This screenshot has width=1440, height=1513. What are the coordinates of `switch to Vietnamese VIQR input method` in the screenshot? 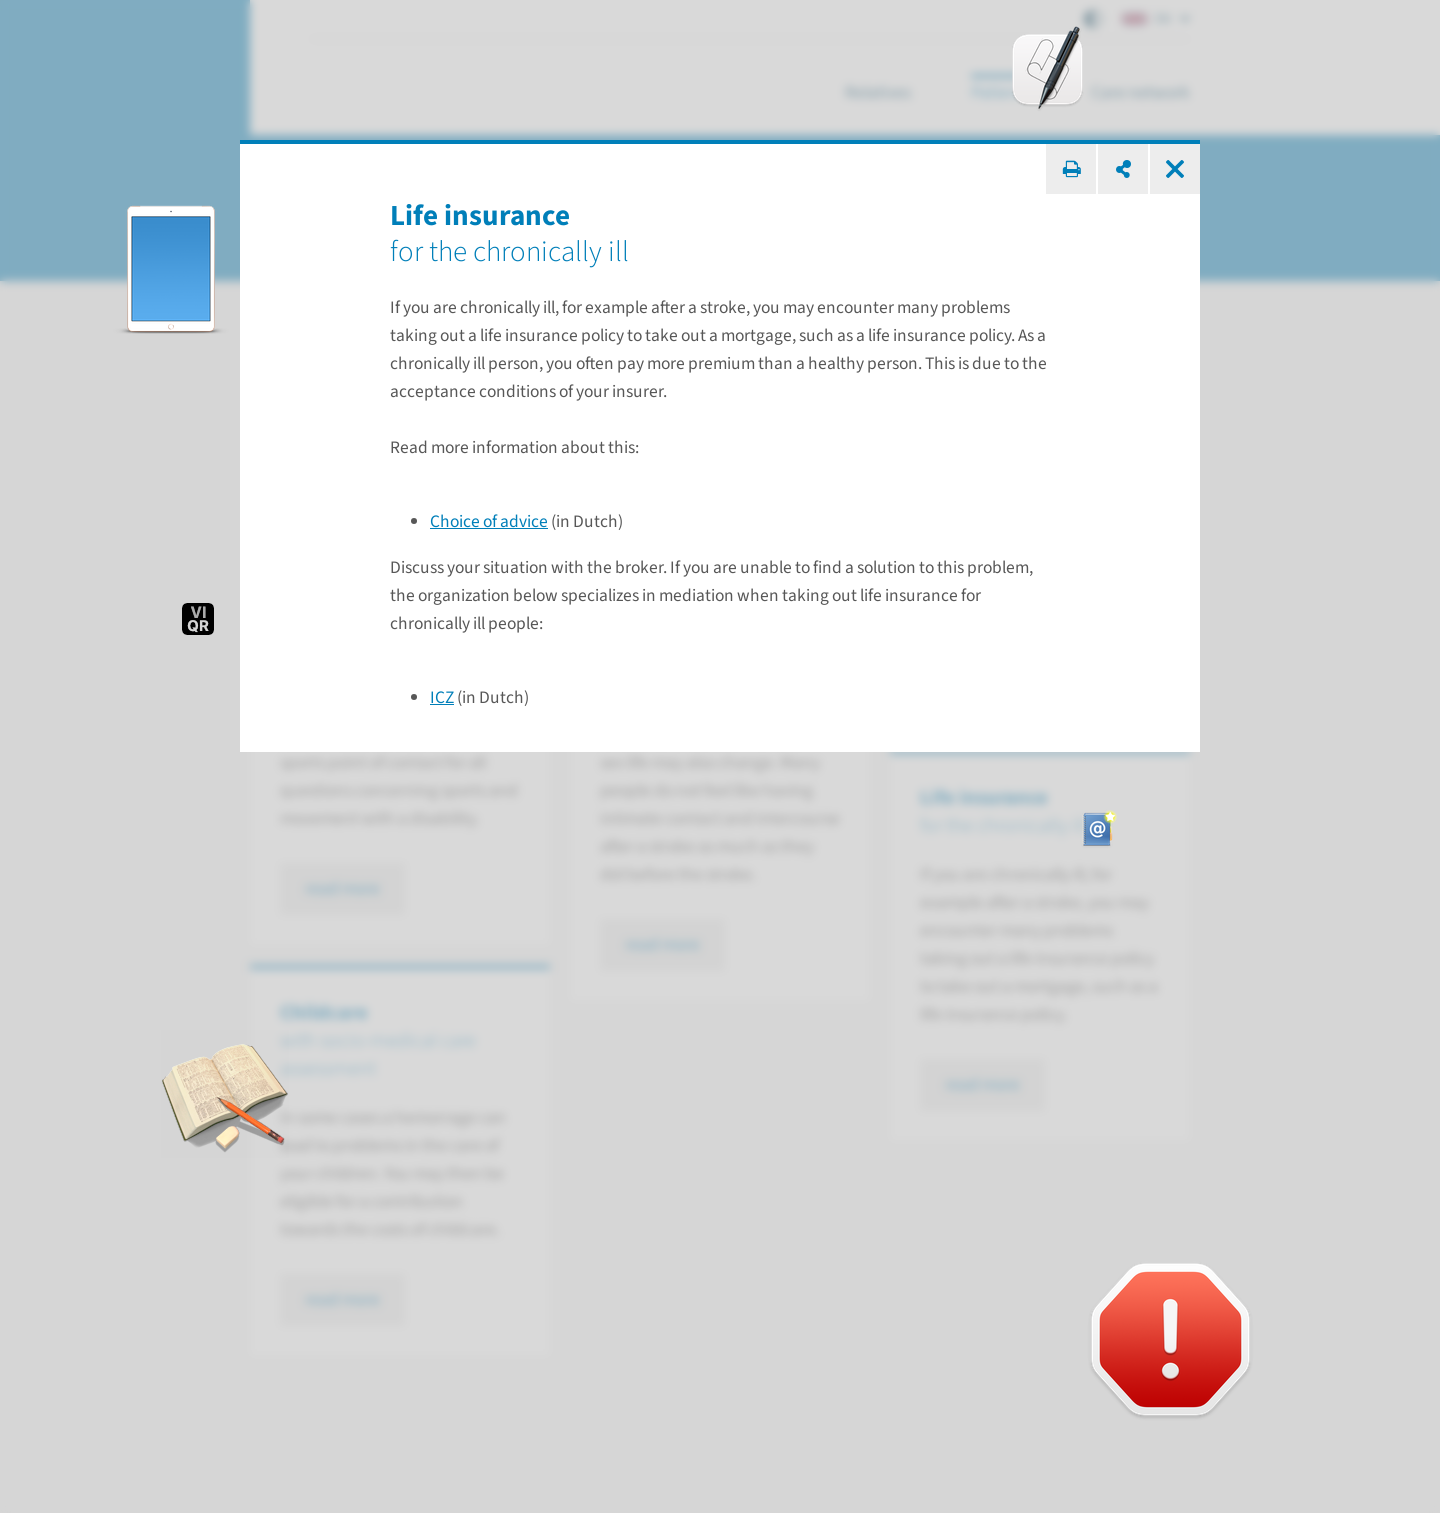 It's located at (198, 619).